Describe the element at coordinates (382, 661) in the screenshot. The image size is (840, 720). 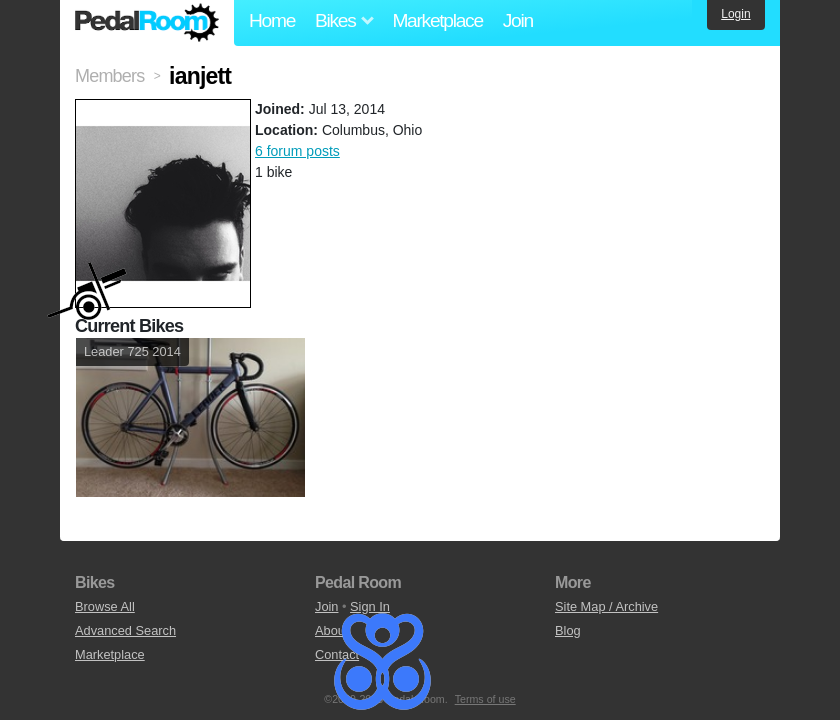
I see `decorative abstract symbol or ornament` at that location.